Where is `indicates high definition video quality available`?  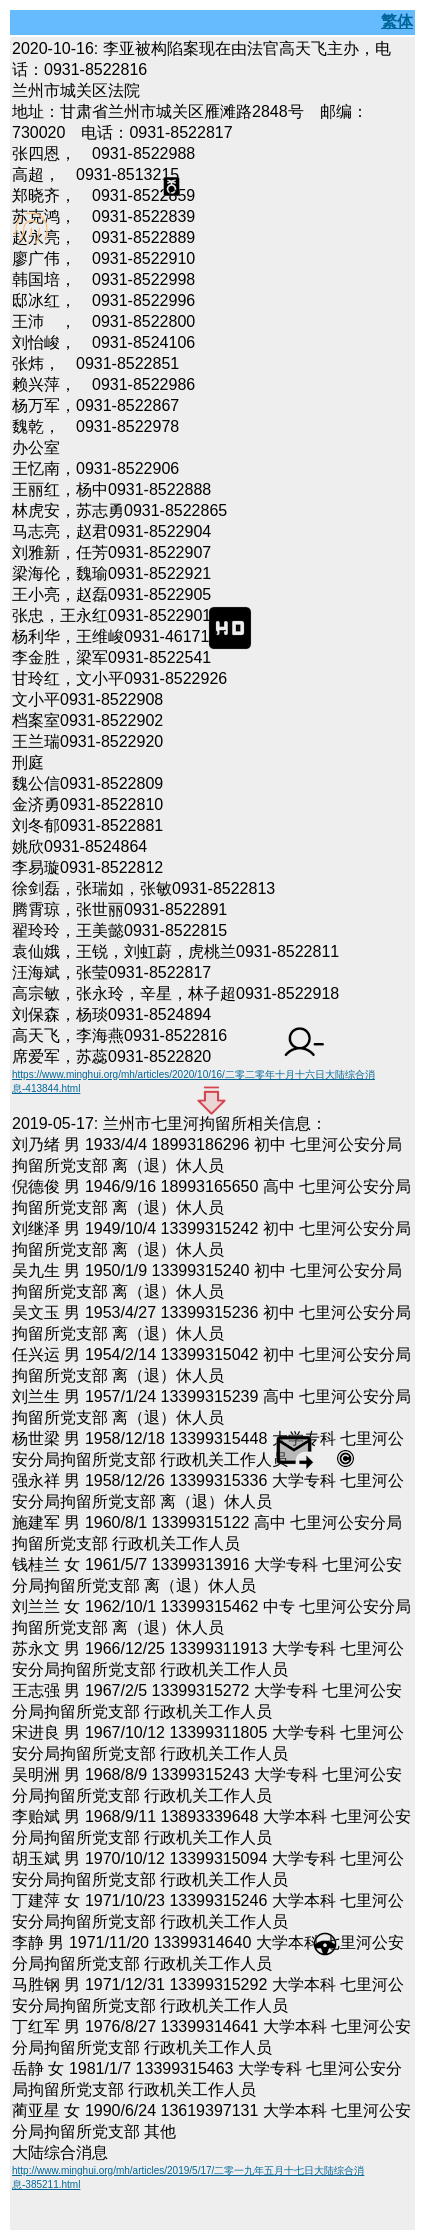
indicates high definition video quality available is located at coordinates (230, 628).